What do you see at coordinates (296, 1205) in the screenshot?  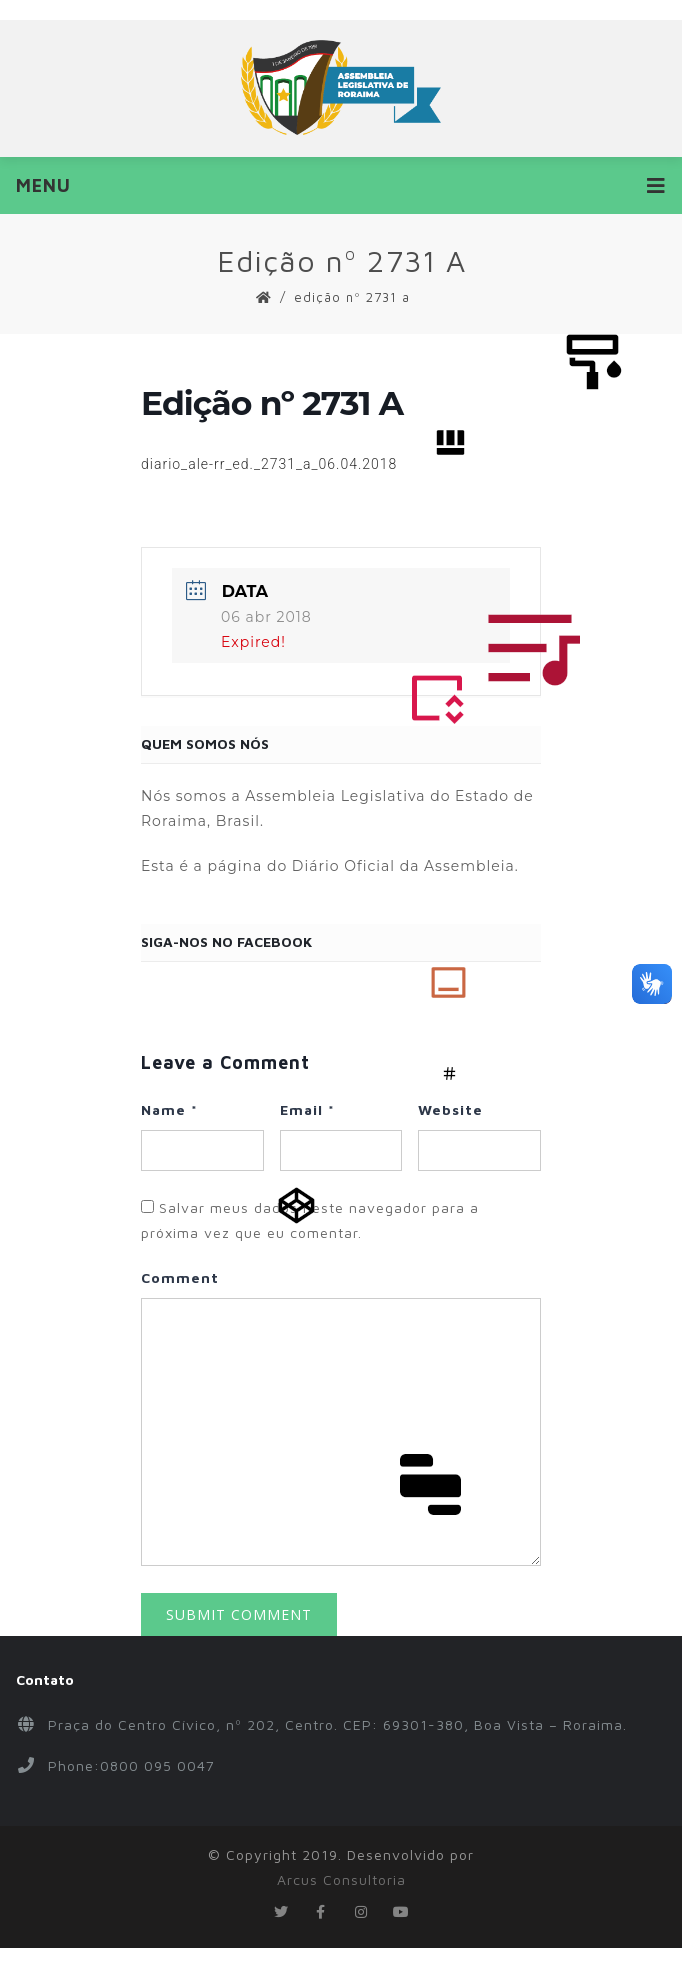 I see `open CodePen profile or project` at bounding box center [296, 1205].